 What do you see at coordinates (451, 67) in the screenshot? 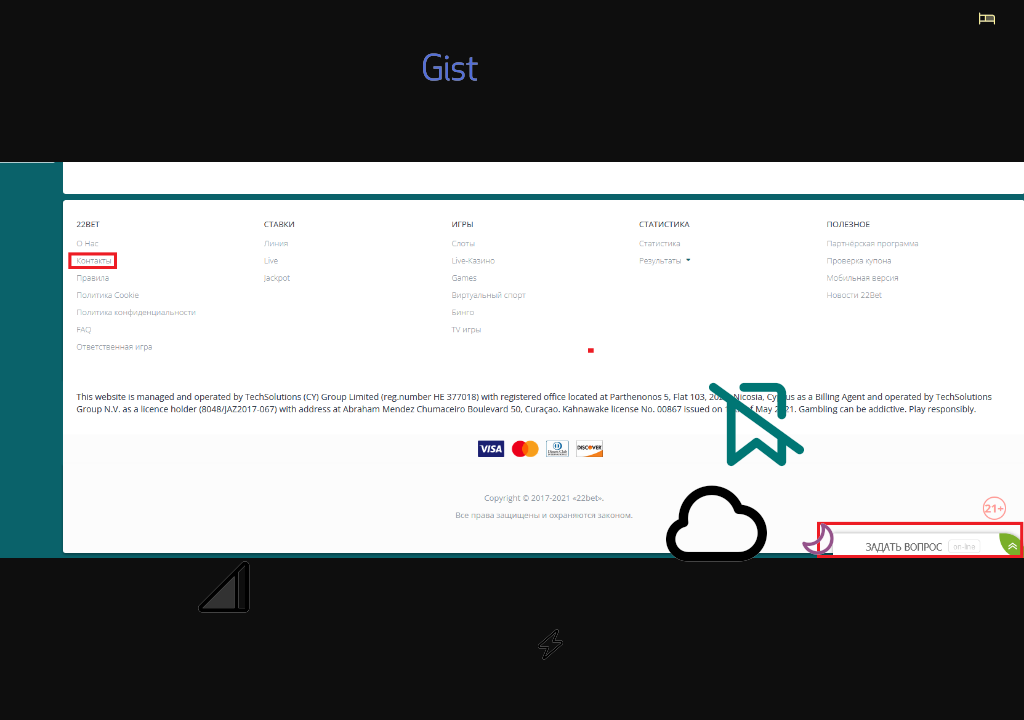
I see `navigate to GitHub Gist service` at bounding box center [451, 67].